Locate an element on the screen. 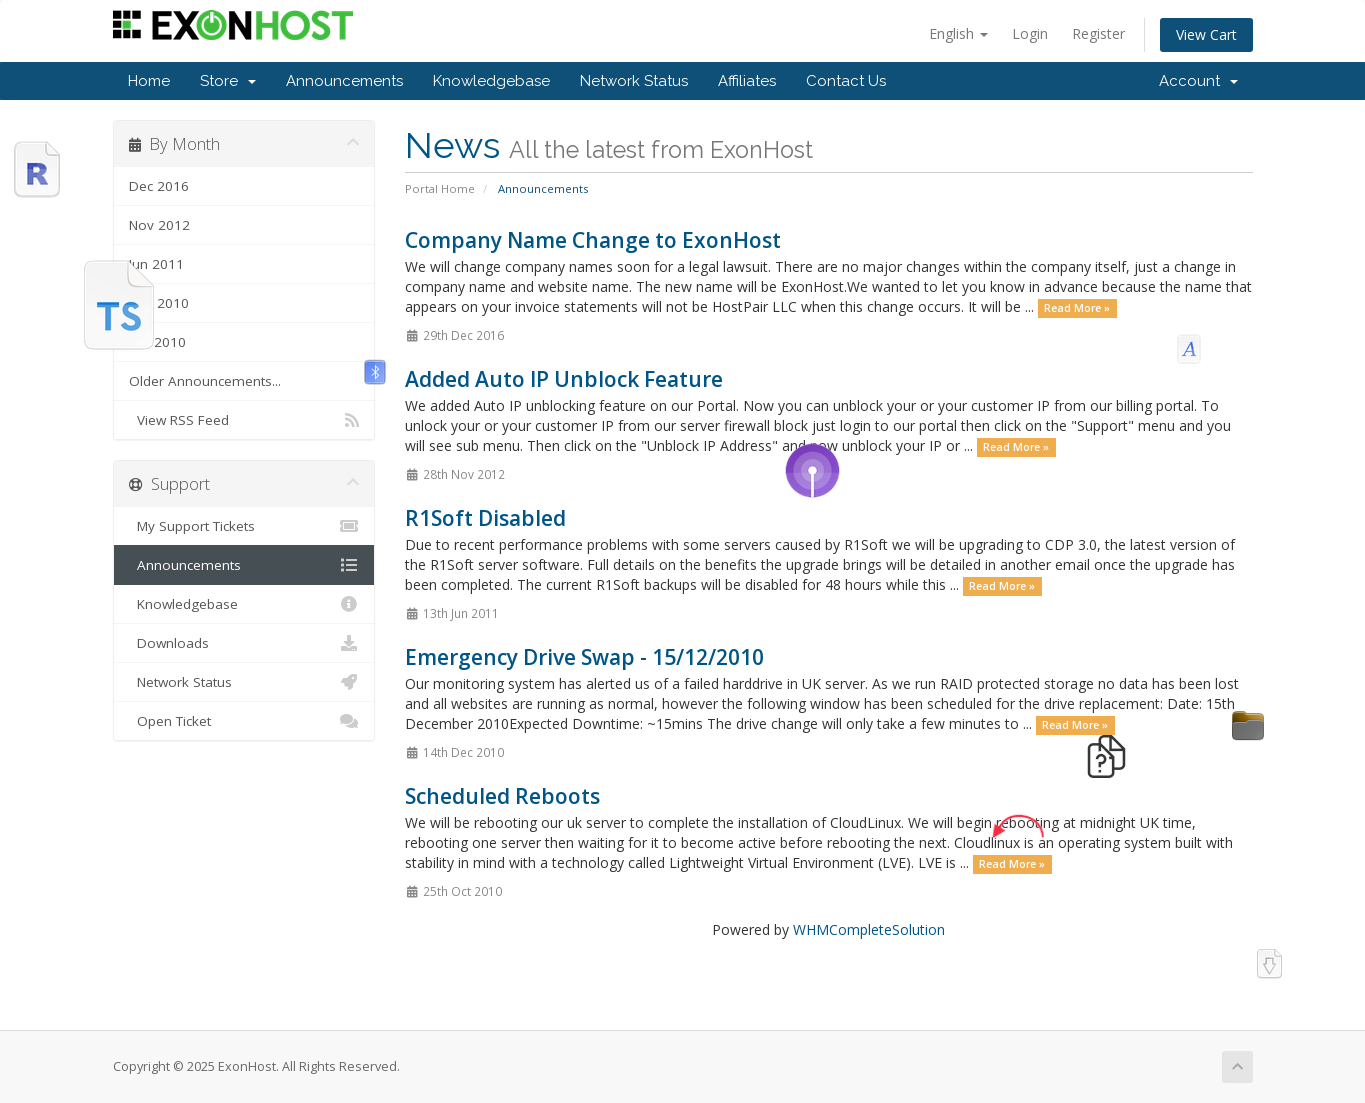 Image resolution: width=1365 pixels, height=1103 pixels. install a file or package is located at coordinates (1269, 963).